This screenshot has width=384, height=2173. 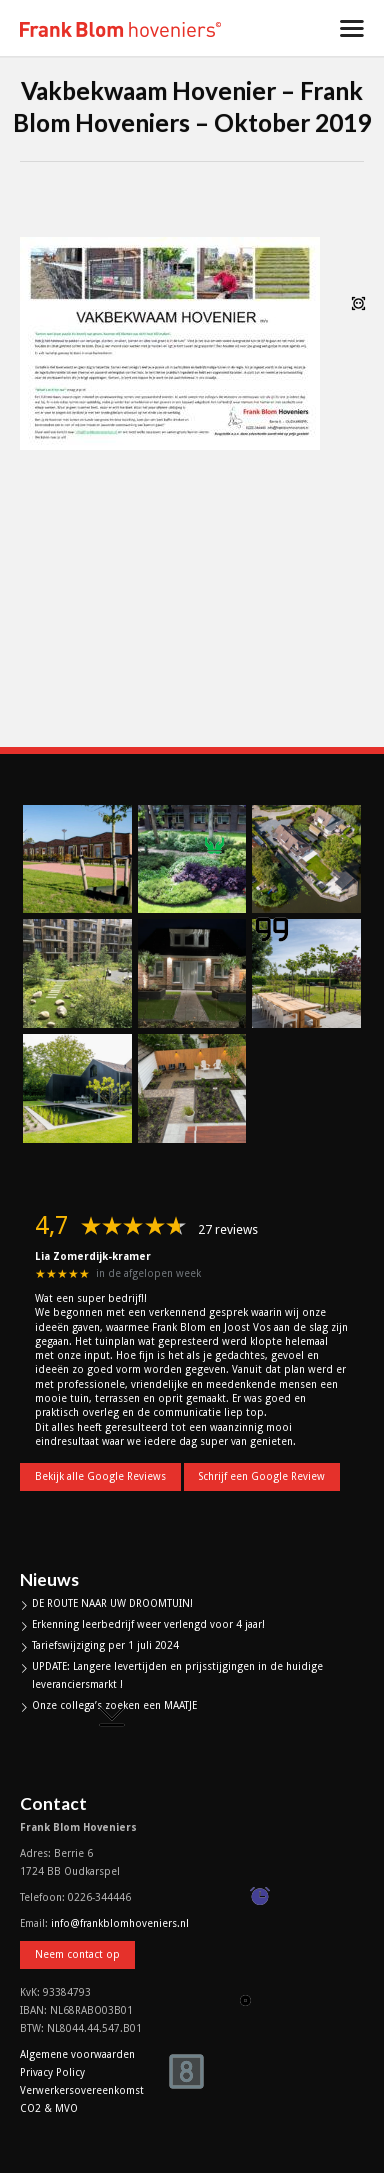 What do you see at coordinates (112, 1716) in the screenshot?
I see `scroll to bottom of page or content` at bounding box center [112, 1716].